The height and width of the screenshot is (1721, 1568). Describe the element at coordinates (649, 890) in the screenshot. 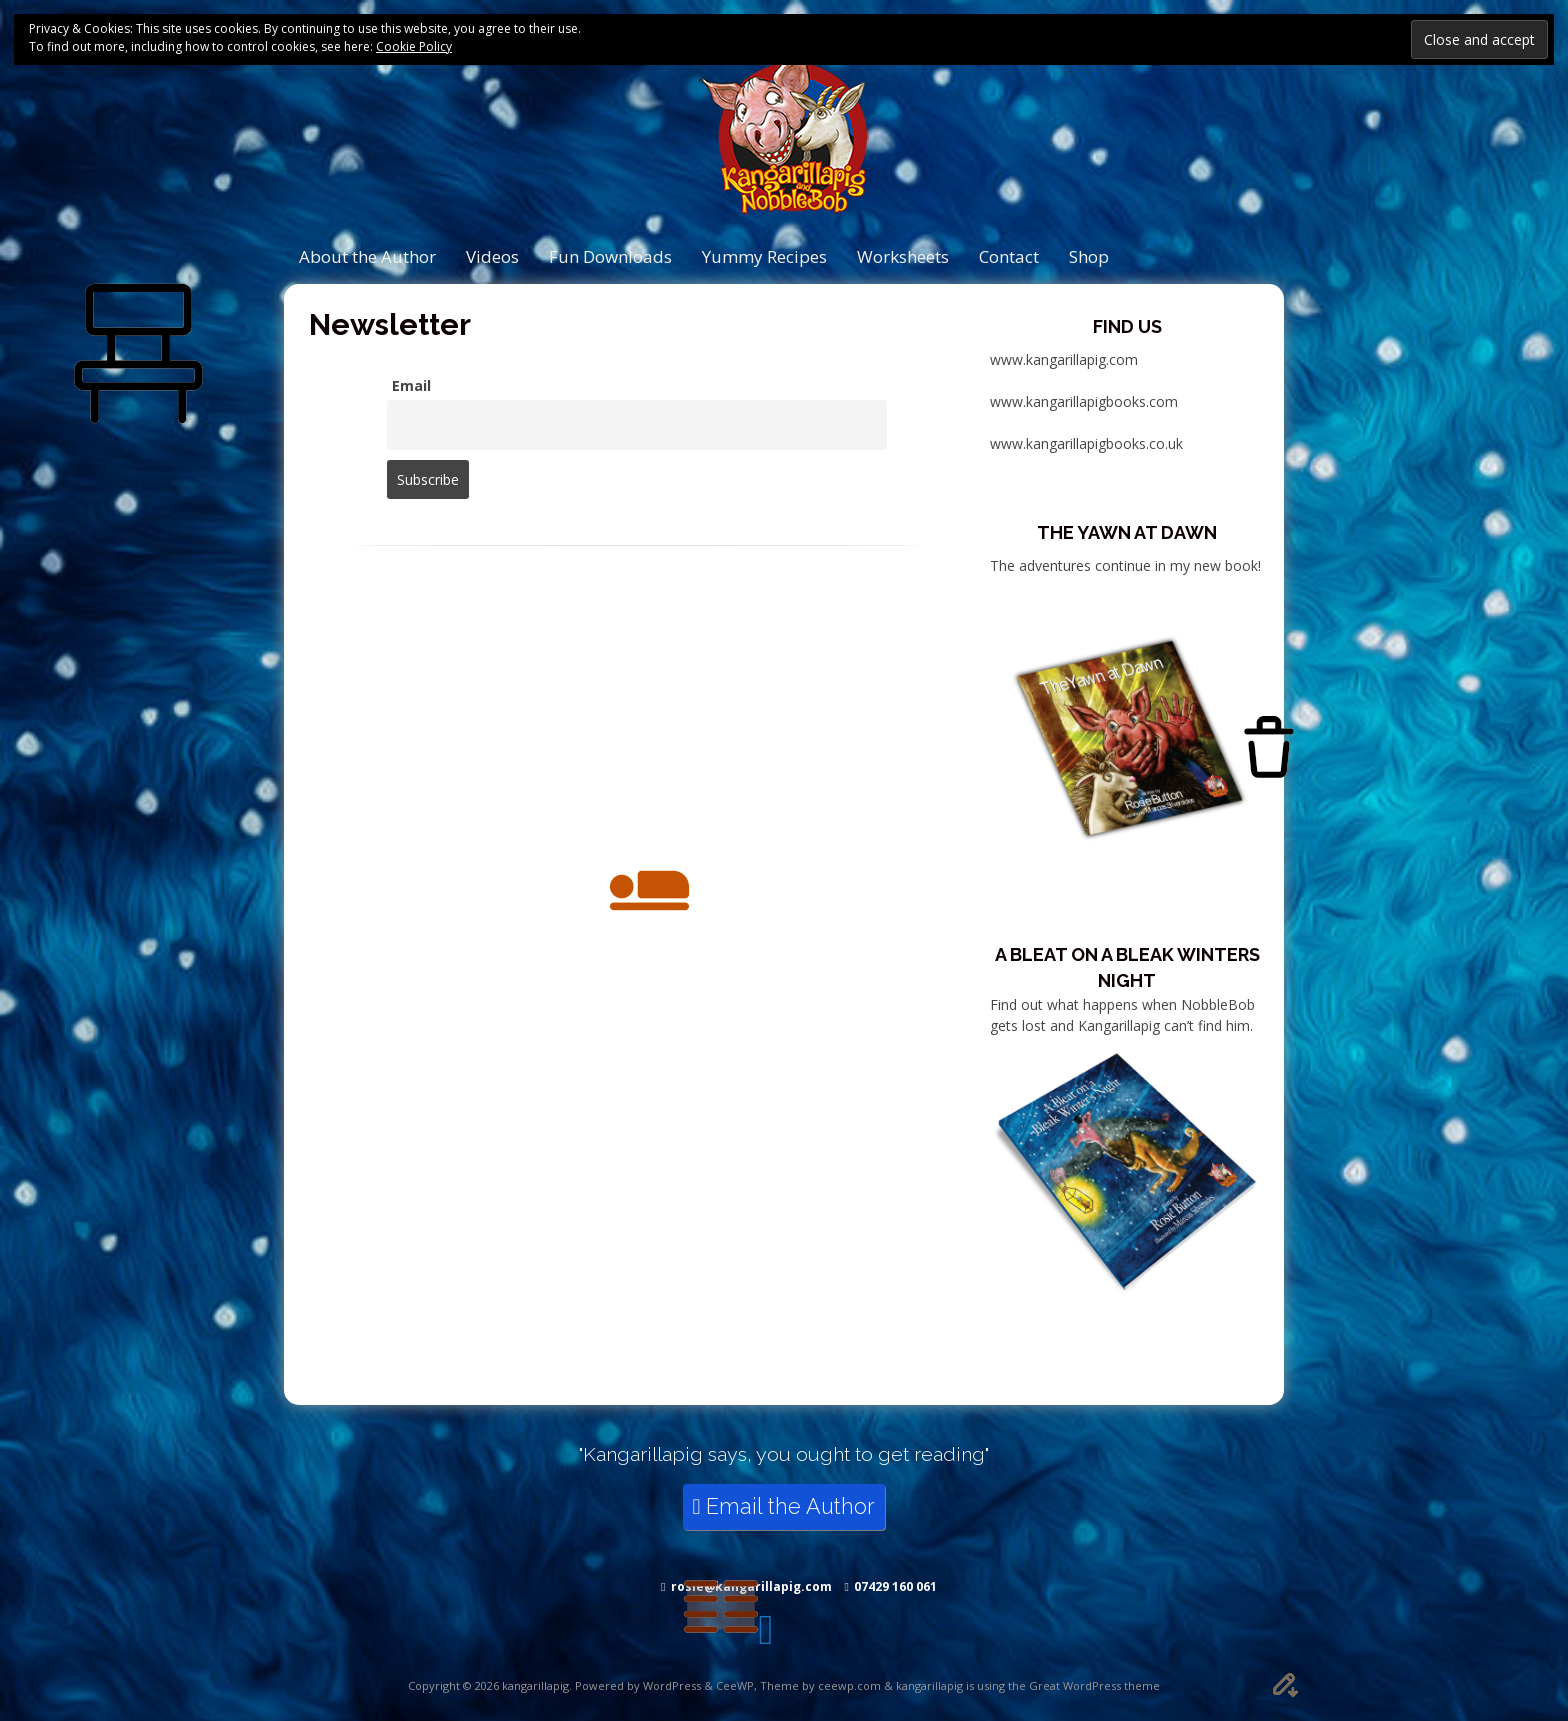

I see `view hotel or accommodation options` at that location.